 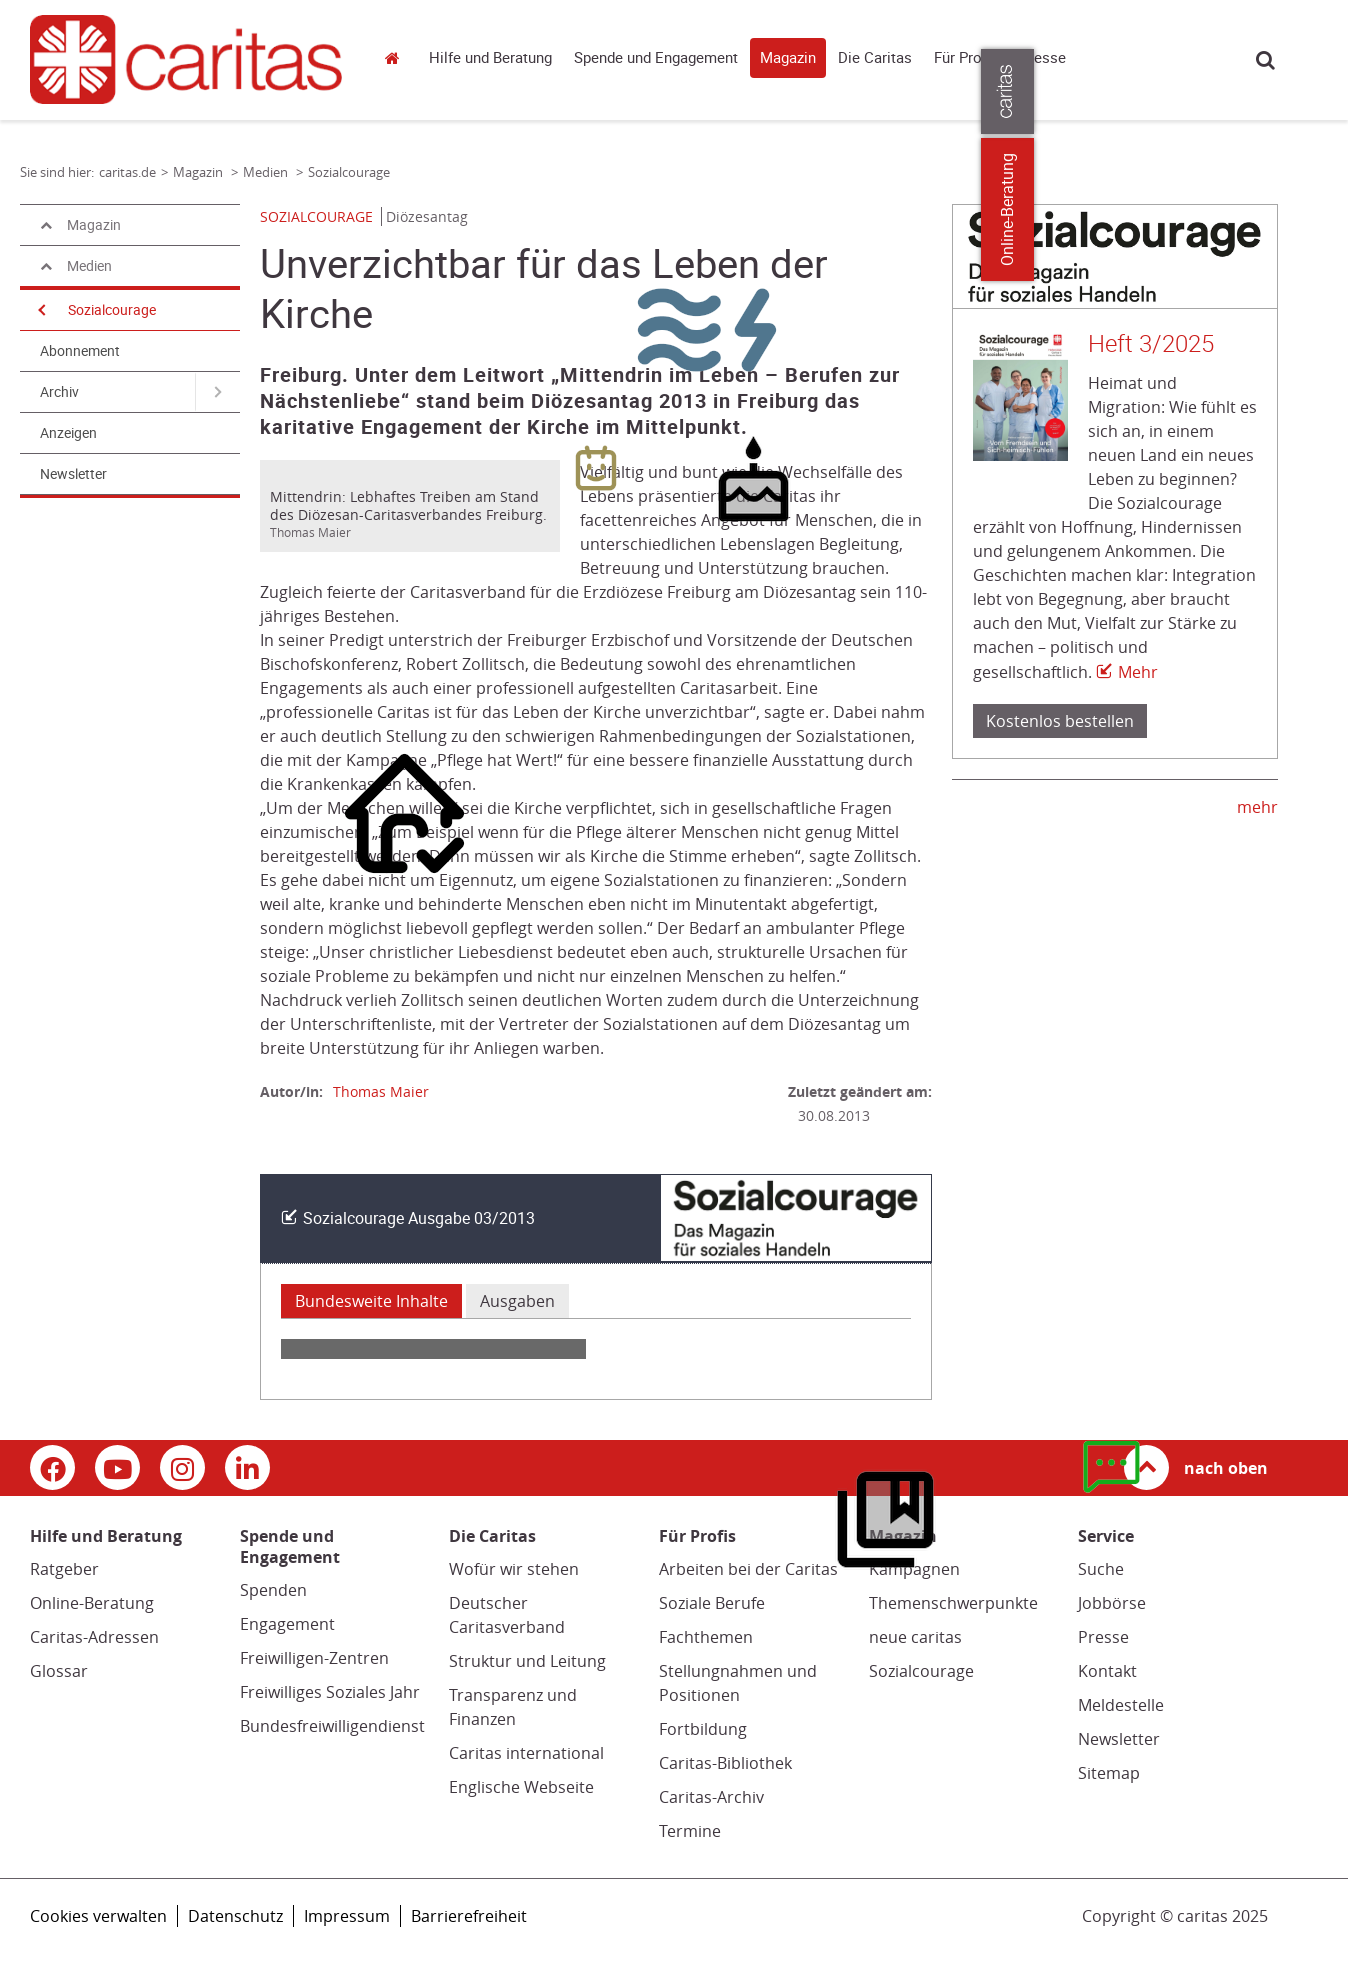 What do you see at coordinates (596, 468) in the screenshot?
I see `access AI assistant or chatbot` at bounding box center [596, 468].